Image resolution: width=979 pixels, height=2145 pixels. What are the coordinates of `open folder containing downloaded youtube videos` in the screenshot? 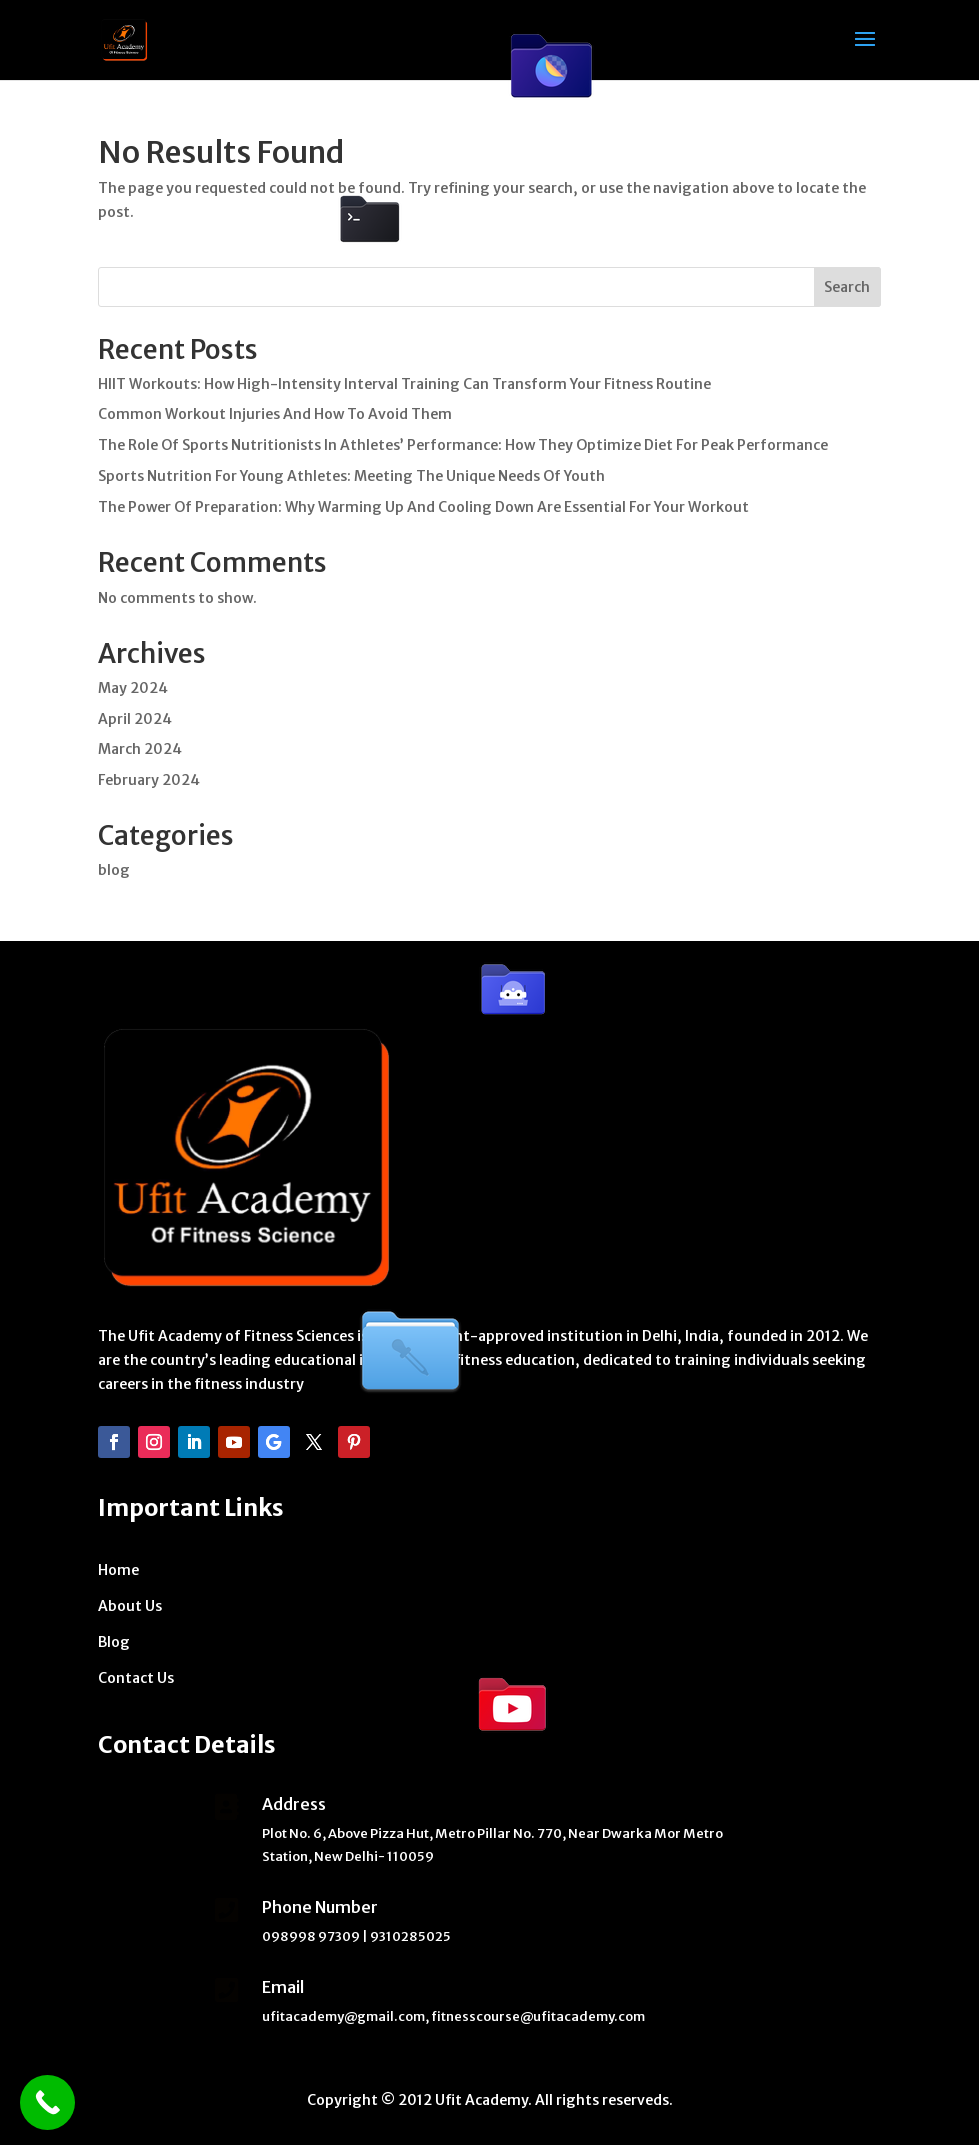 It's located at (512, 1706).